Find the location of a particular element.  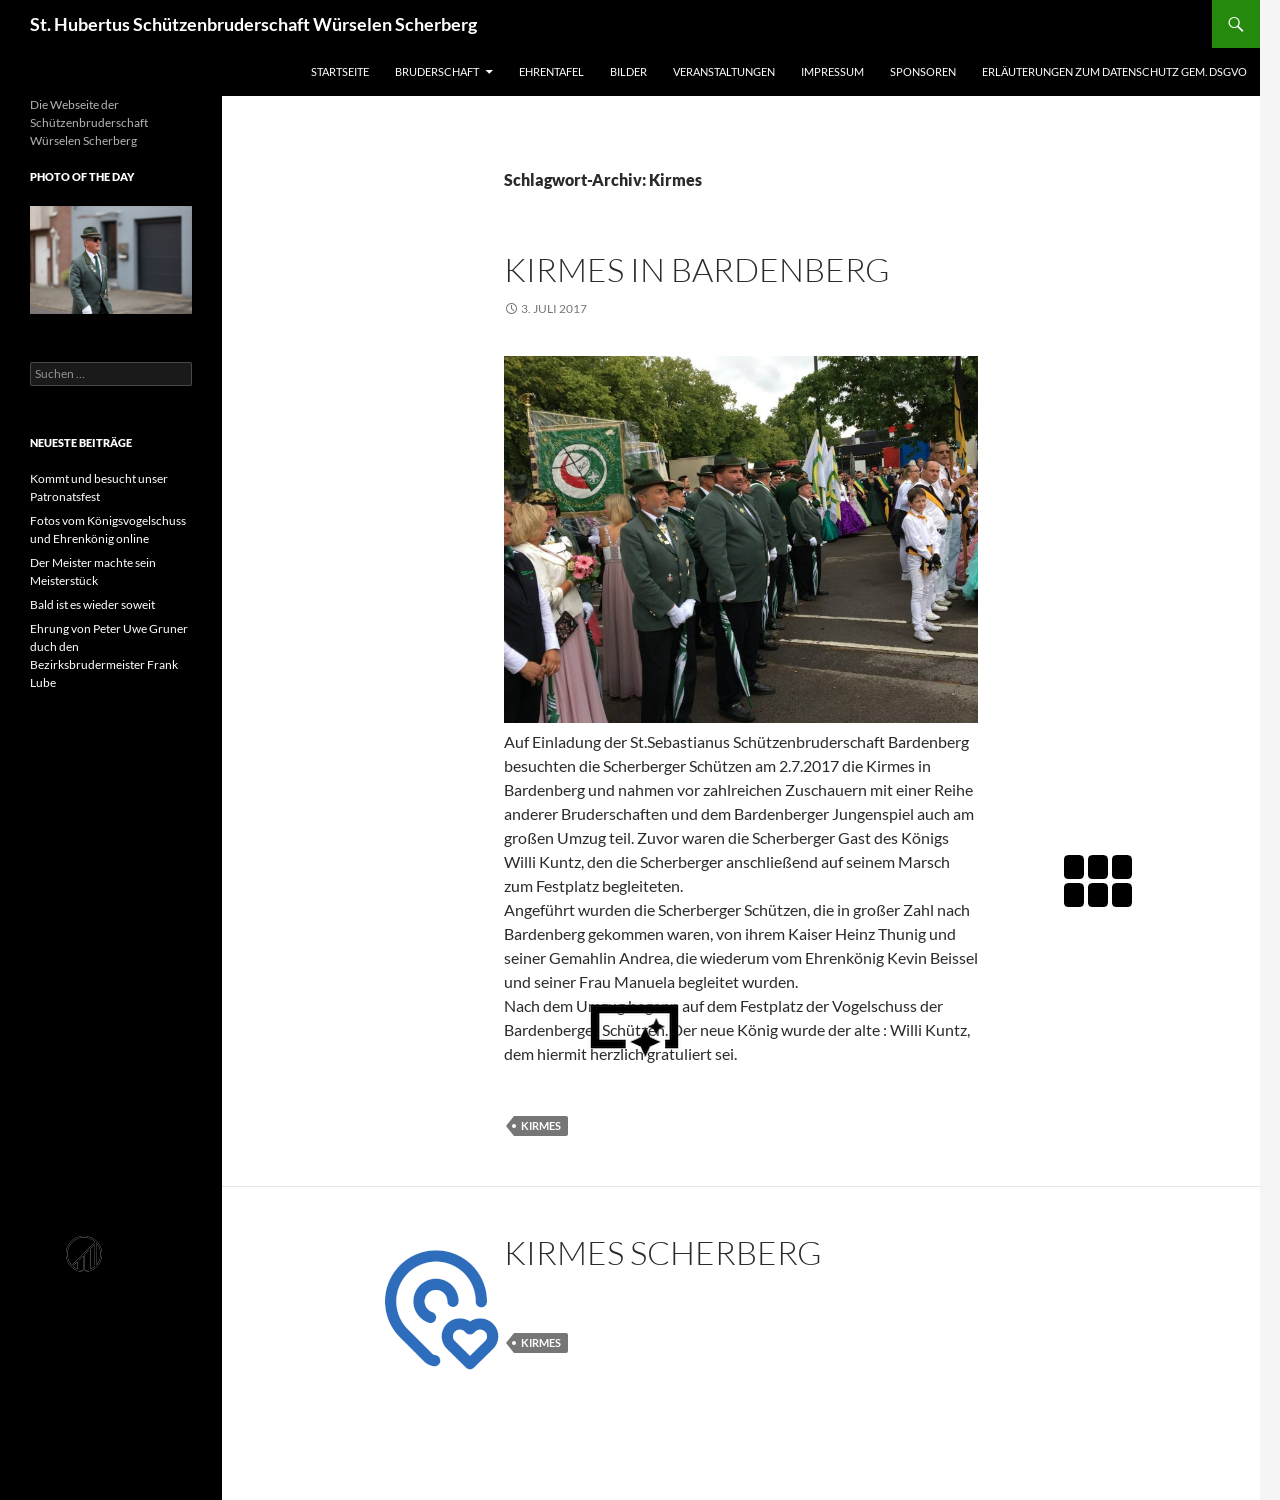

add a smart action or AI-powered button is located at coordinates (634, 1026).